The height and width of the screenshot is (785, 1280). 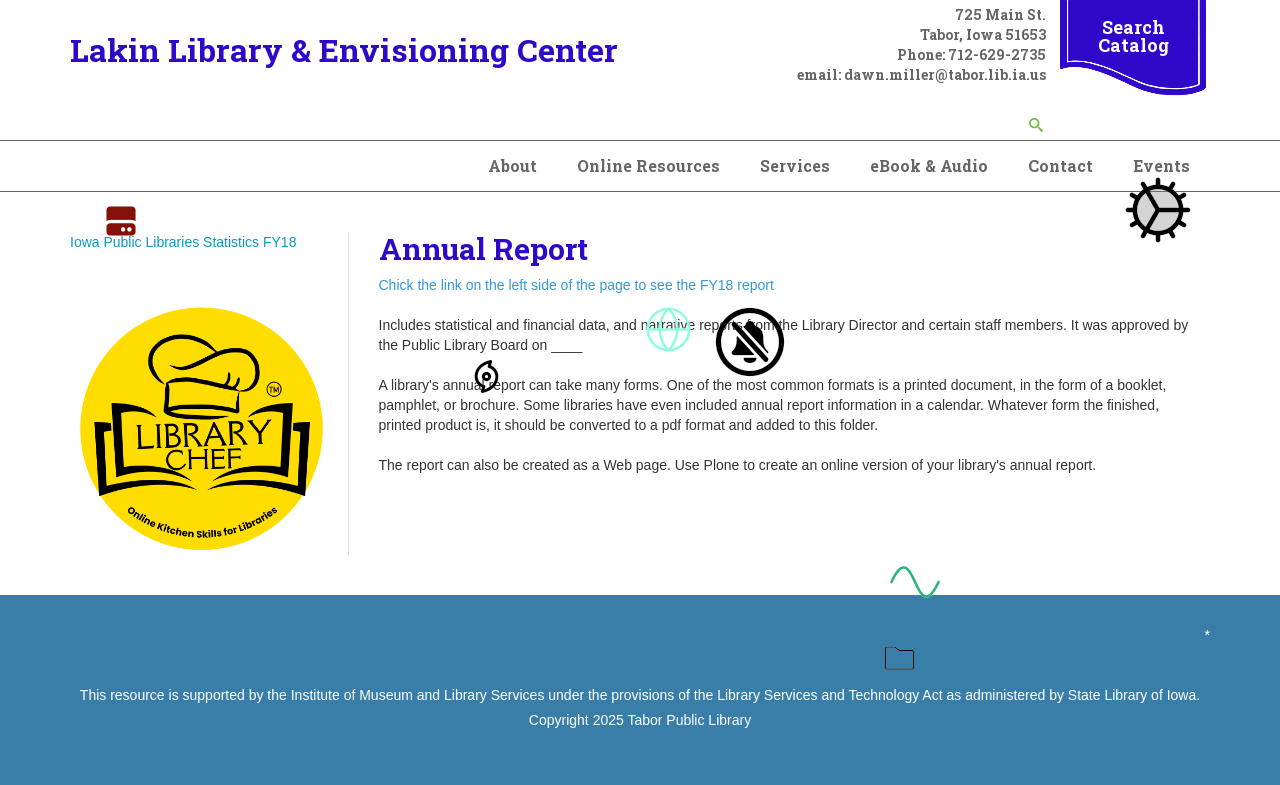 What do you see at coordinates (668, 329) in the screenshot?
I see `switch to global or worldwide view` at bounding box center [668, 329].